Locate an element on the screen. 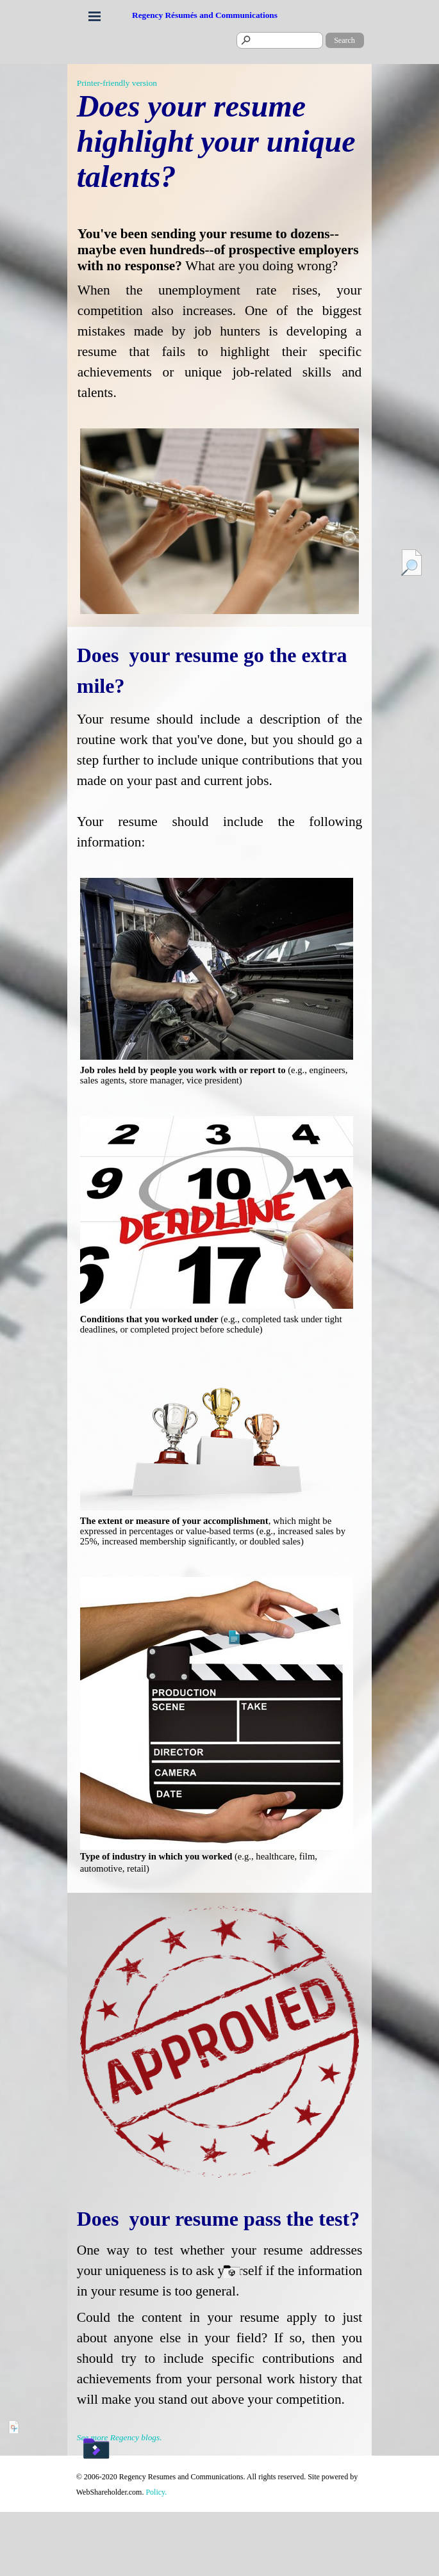 Image resolution: width=439 pixels, height=2576 pixels. search within a document or file is located at coordinates (411, 562).